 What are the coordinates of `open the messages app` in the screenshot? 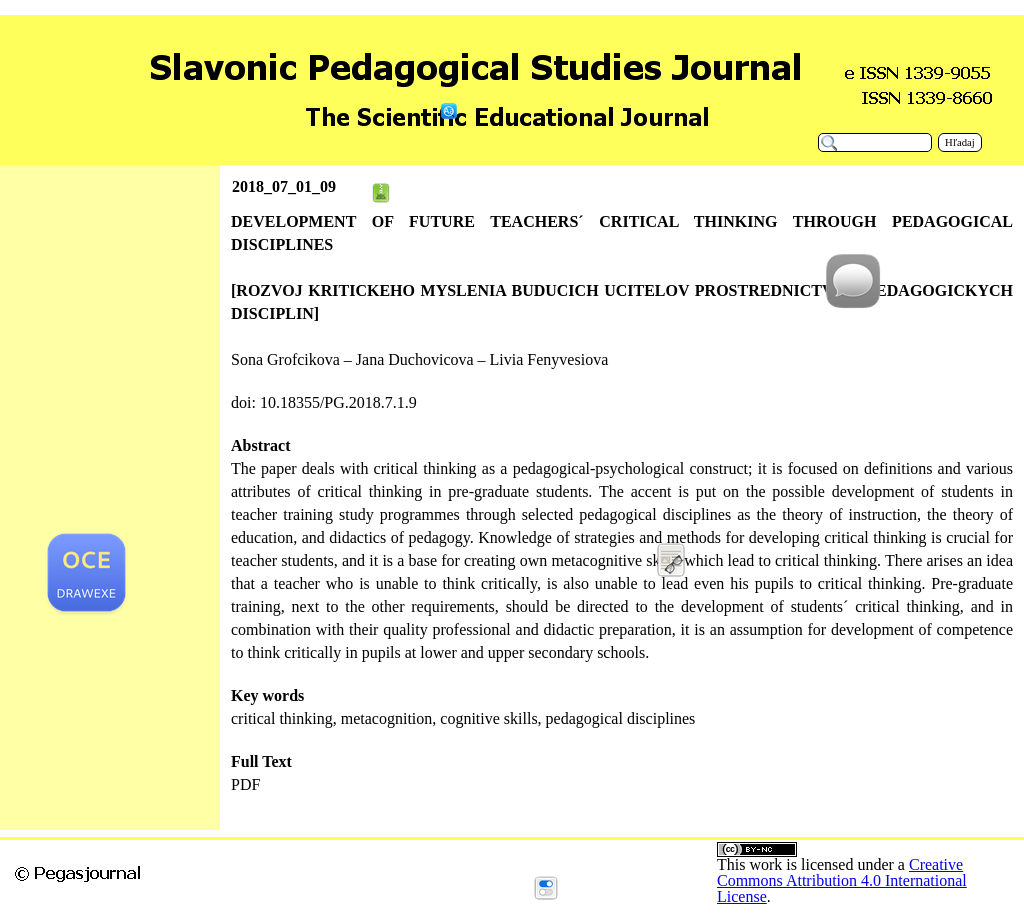 It's located at (853, 281).